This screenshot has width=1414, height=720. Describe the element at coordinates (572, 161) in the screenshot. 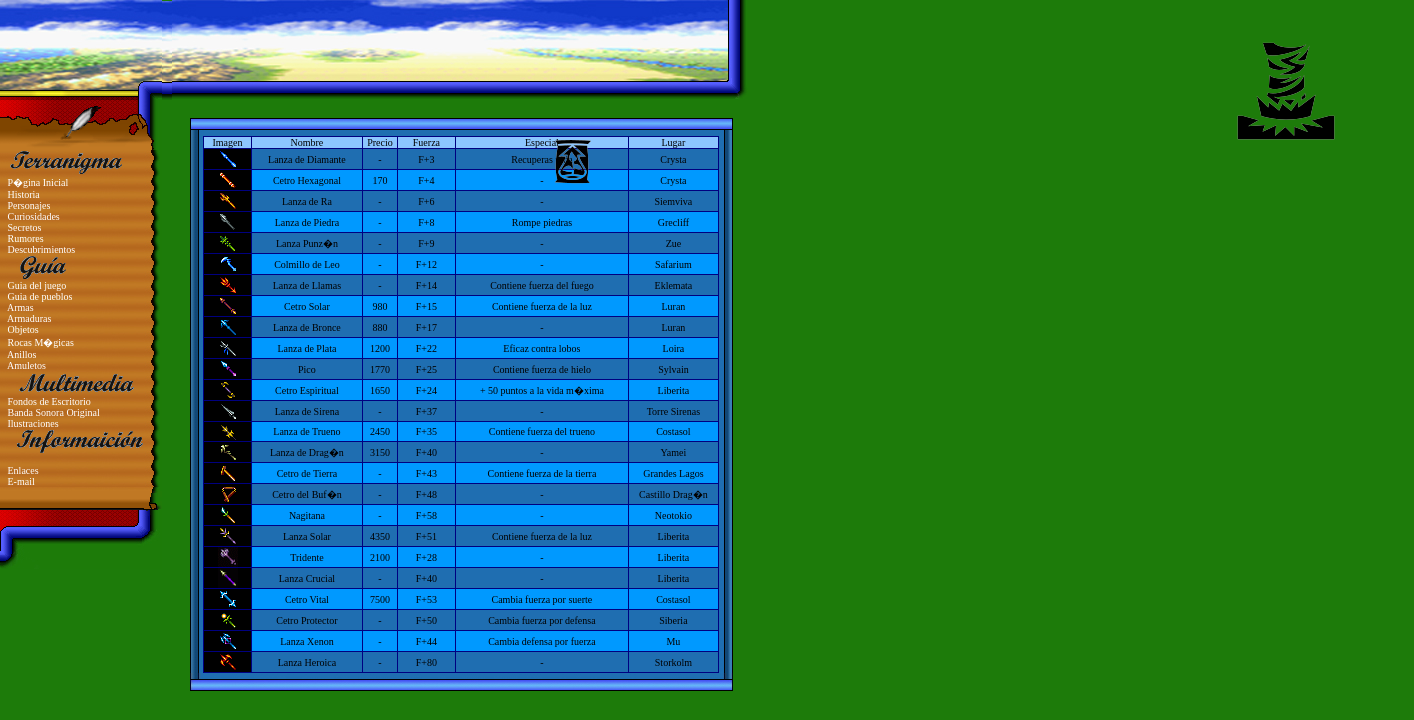

I see `access gardening or farming supplies` at that location.